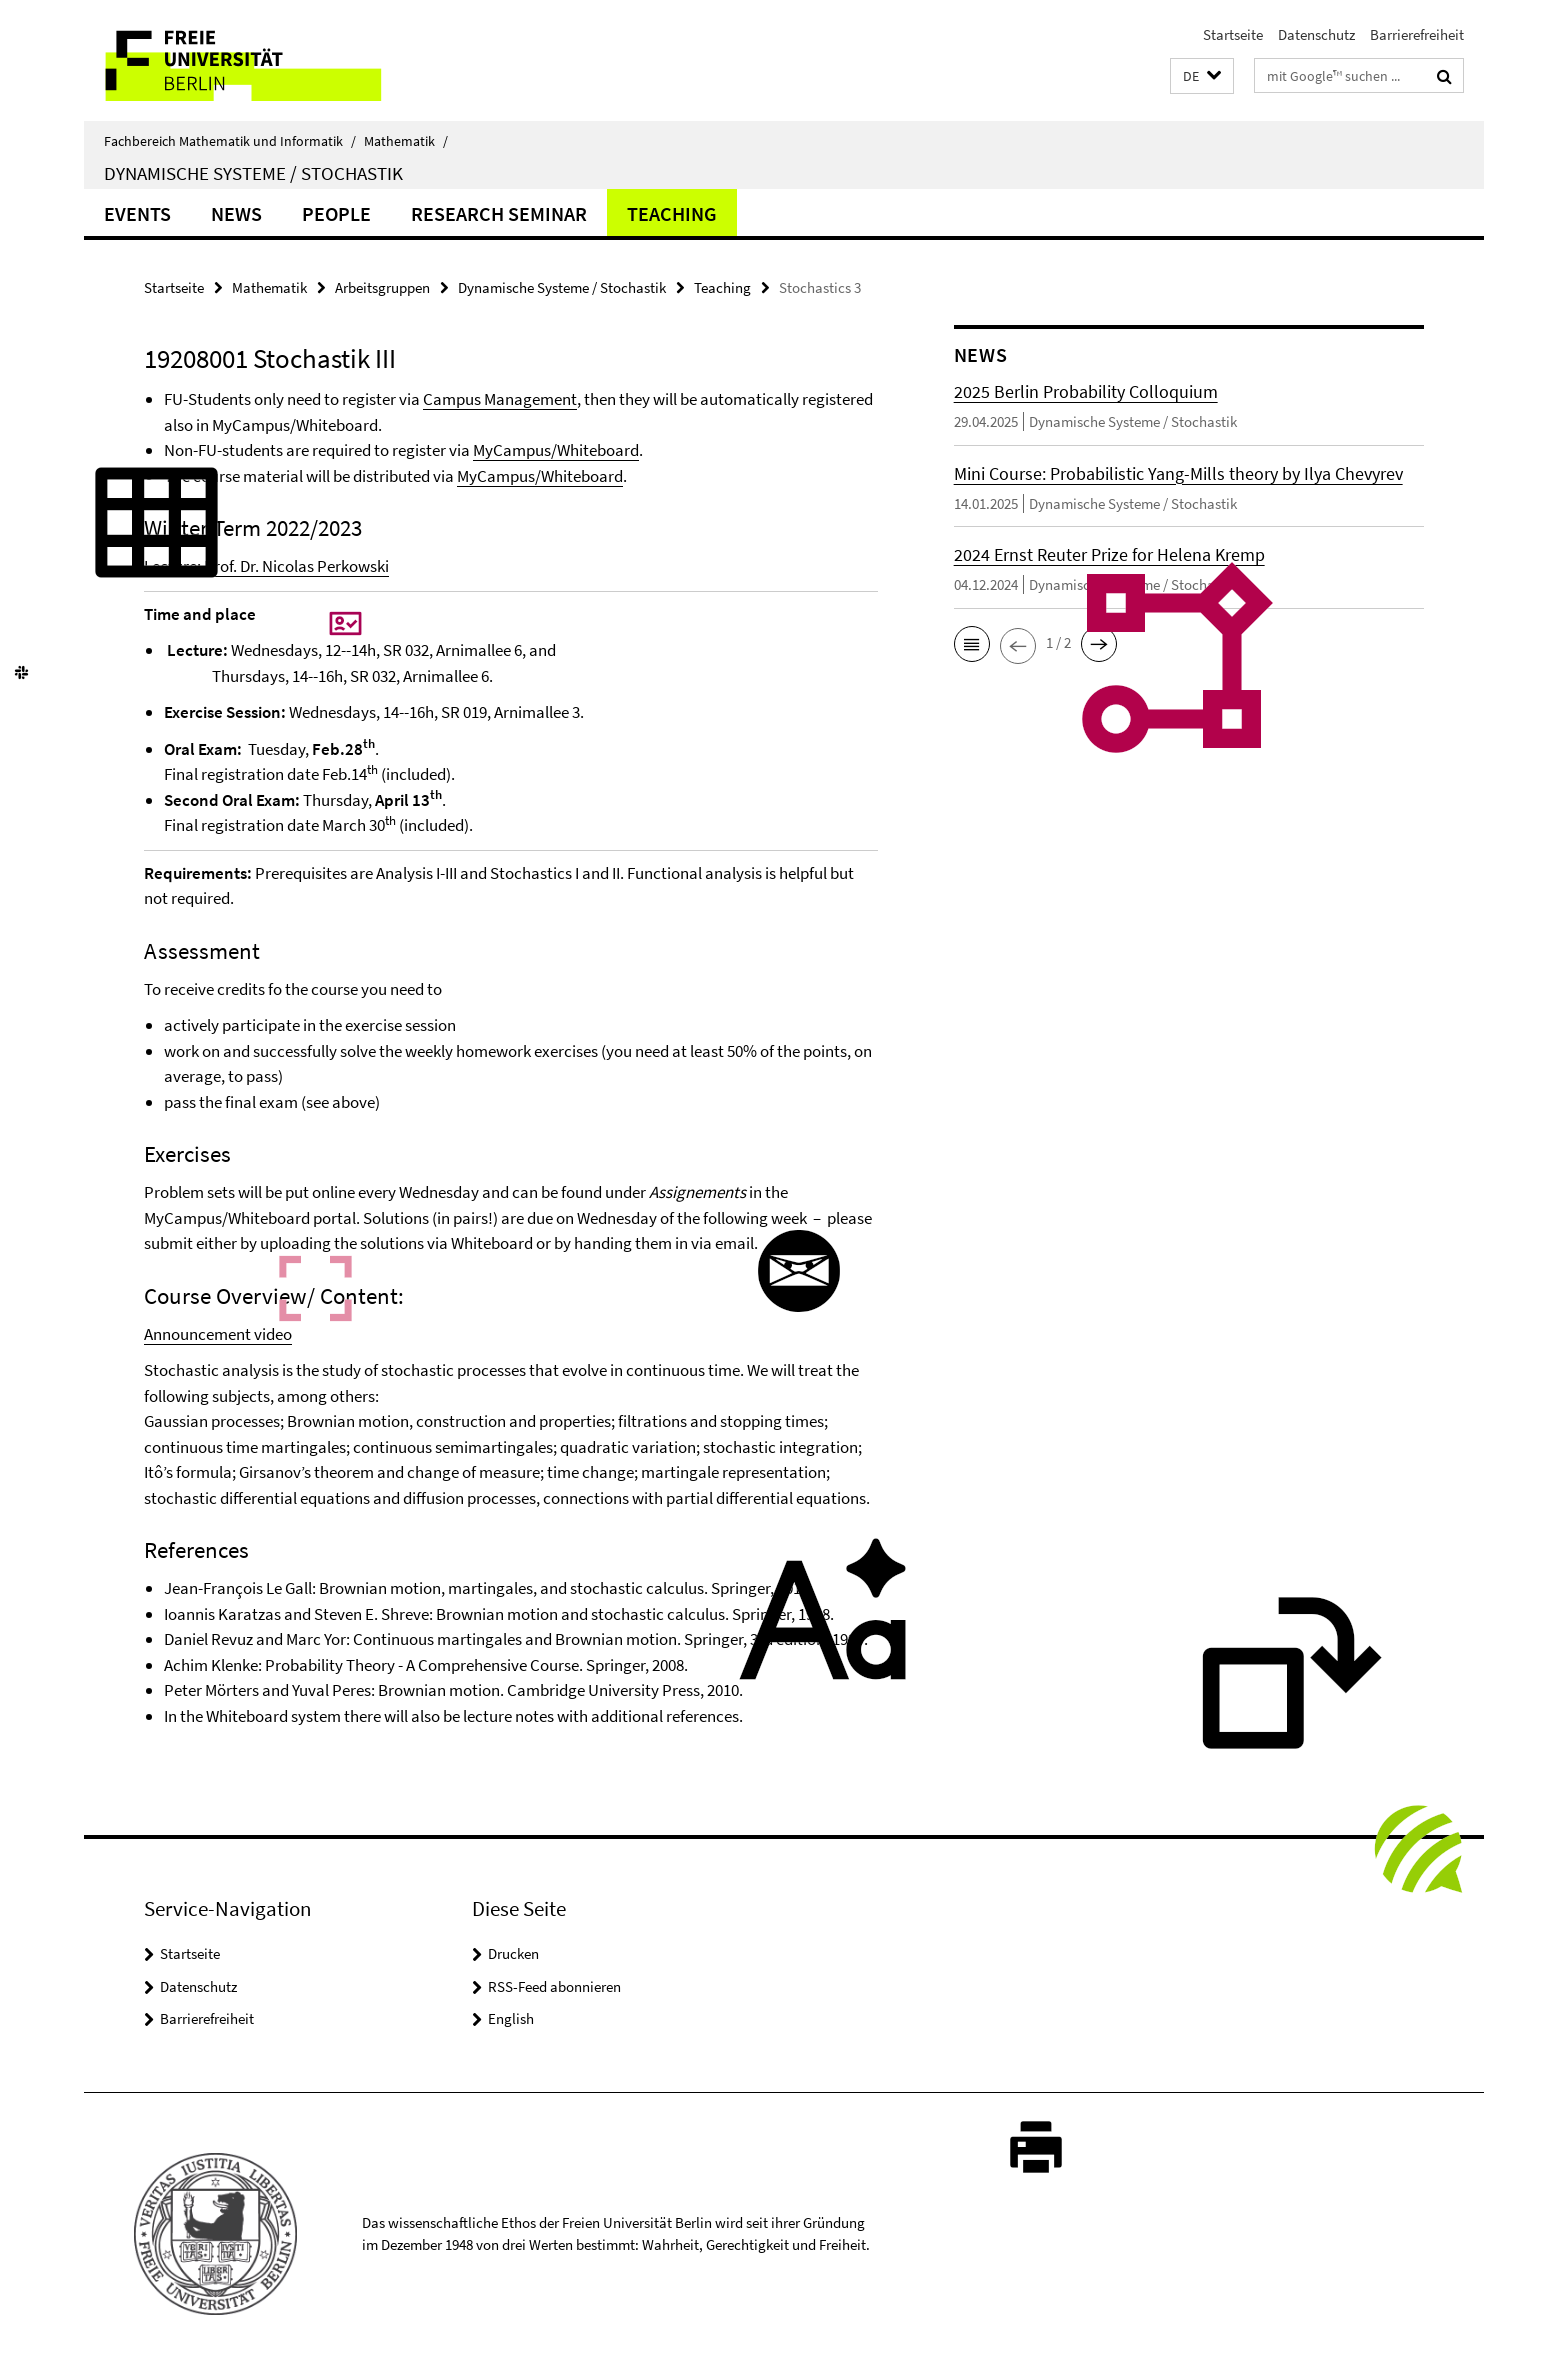 Image resolution: width=1568 pixels, height=2375 pixels. I want to click on create or edit a flowchart, so click(1174, 661).